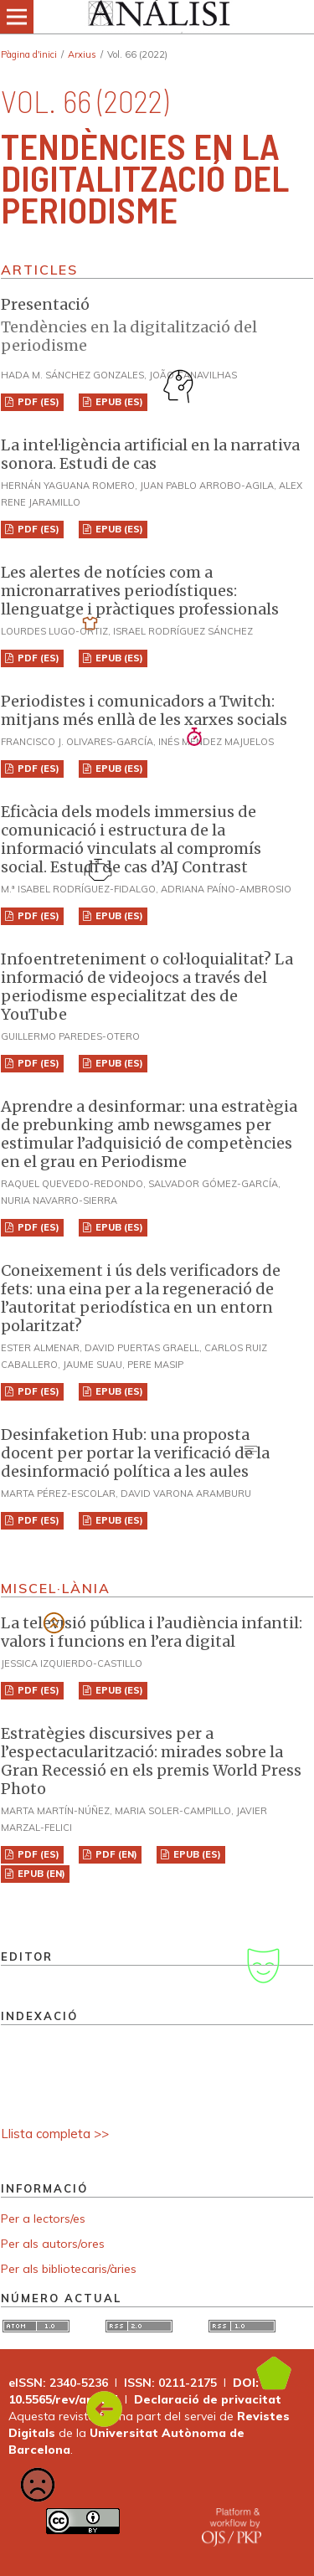 The height and width of the screenshot is (2576, 314). I want to click on browse clothing or apparel items, so click(90, 623).